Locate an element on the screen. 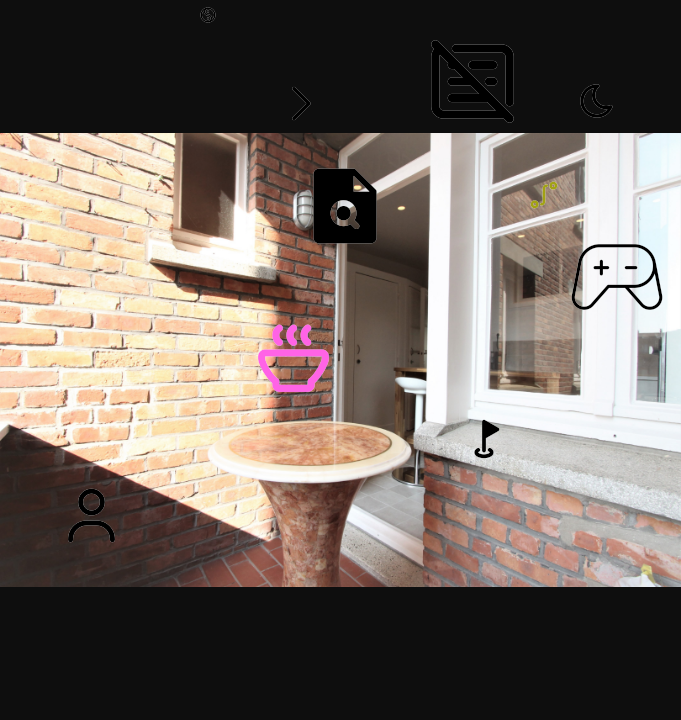 This screenshot has height=720, width=681. view route between two points is located at coordinates (544, 195).